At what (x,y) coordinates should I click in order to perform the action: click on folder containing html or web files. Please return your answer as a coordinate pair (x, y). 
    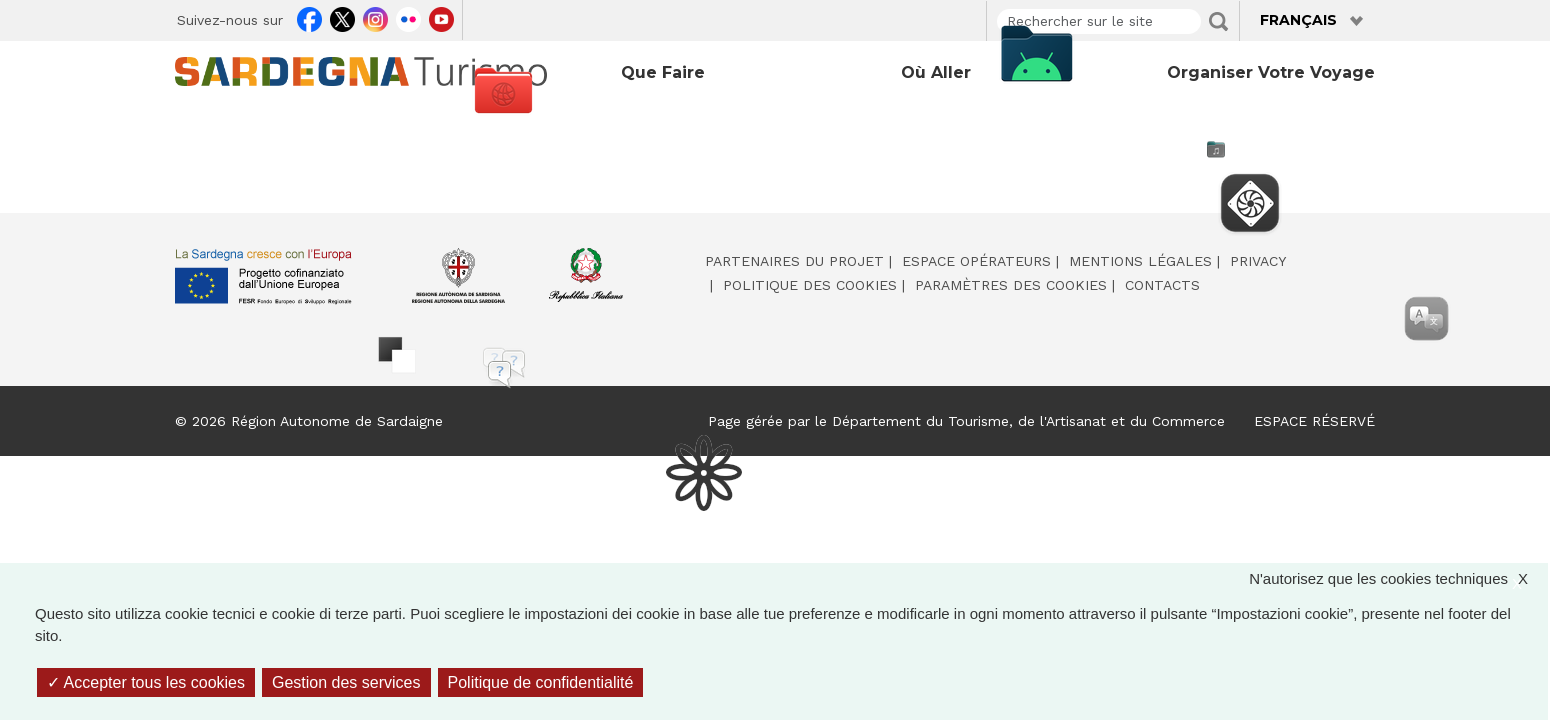
    Looking at the image, I should click on (503, 90).